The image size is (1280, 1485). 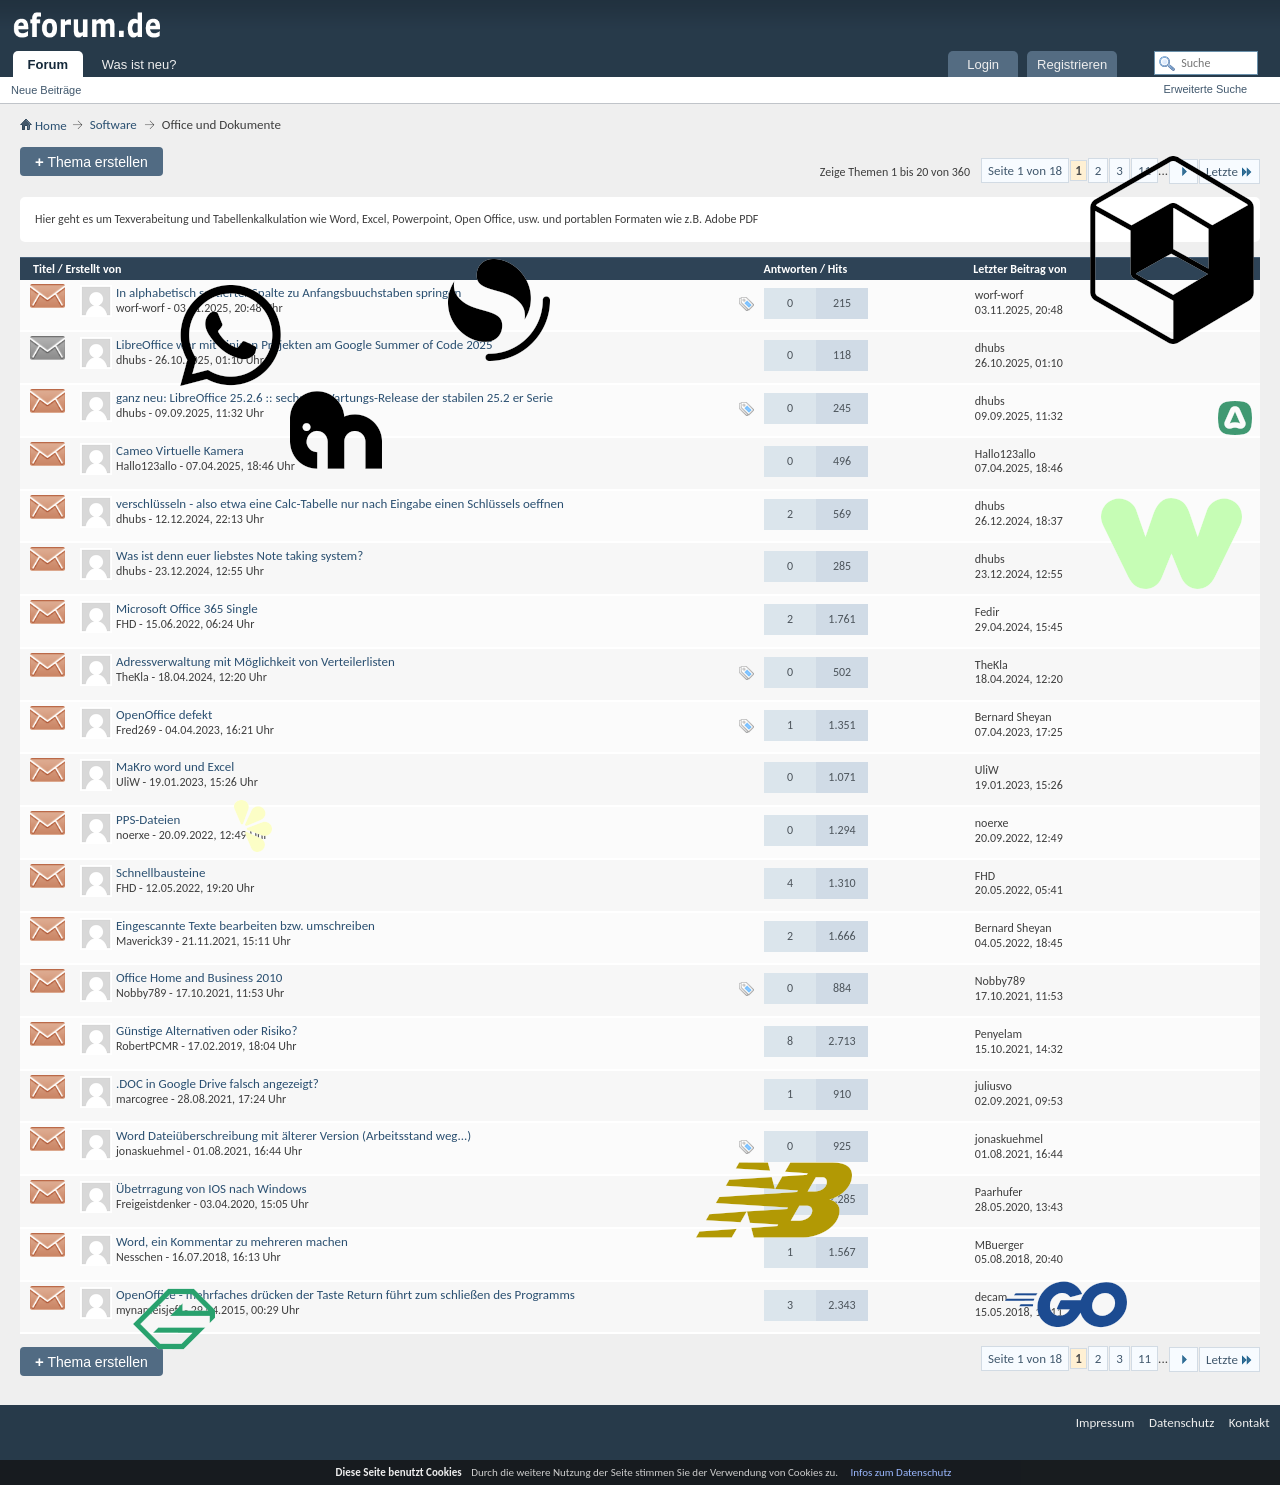 What do you see at coordinates (1066, 1306) in the screenshot?
I see `go programming language logo` at bounding box center [1066, 1306].